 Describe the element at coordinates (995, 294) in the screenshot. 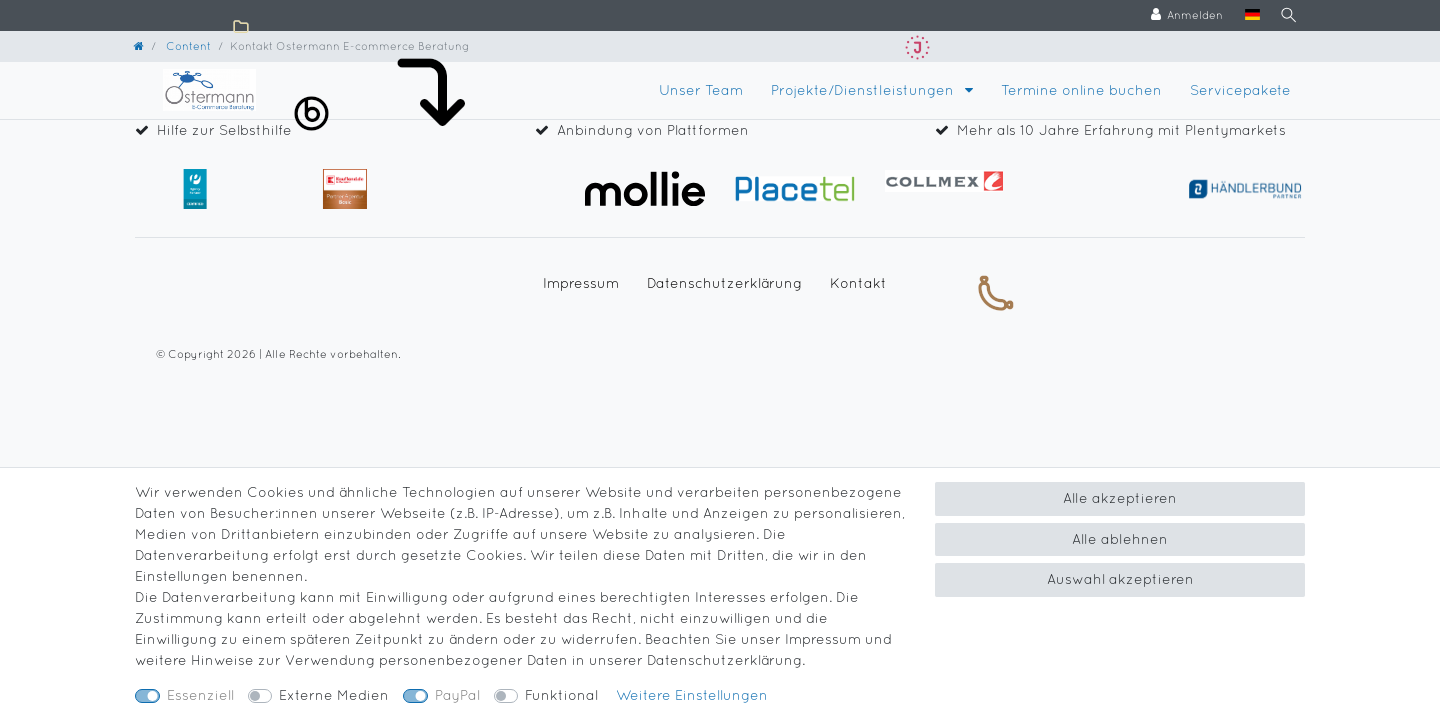

I see `food category or cuisine filter` at that location.